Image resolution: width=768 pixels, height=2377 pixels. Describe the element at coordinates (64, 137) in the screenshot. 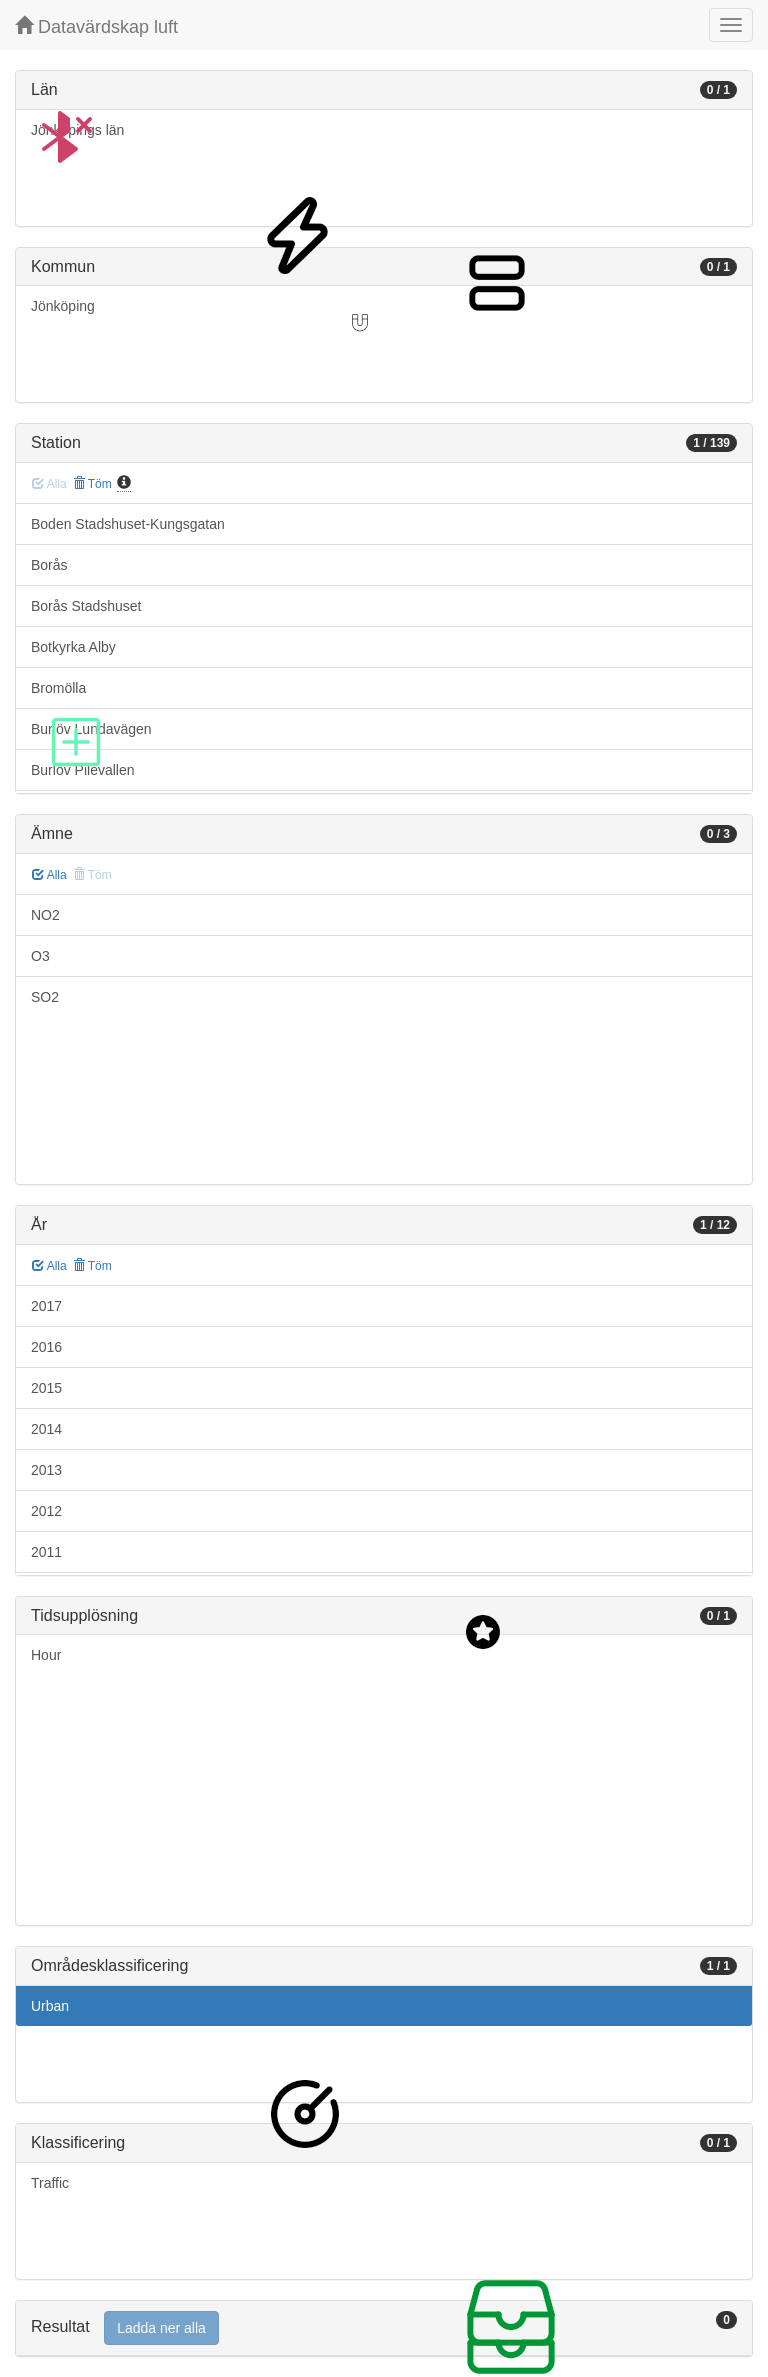

I see `bluetooth connection disabled or unavailable` at that location.